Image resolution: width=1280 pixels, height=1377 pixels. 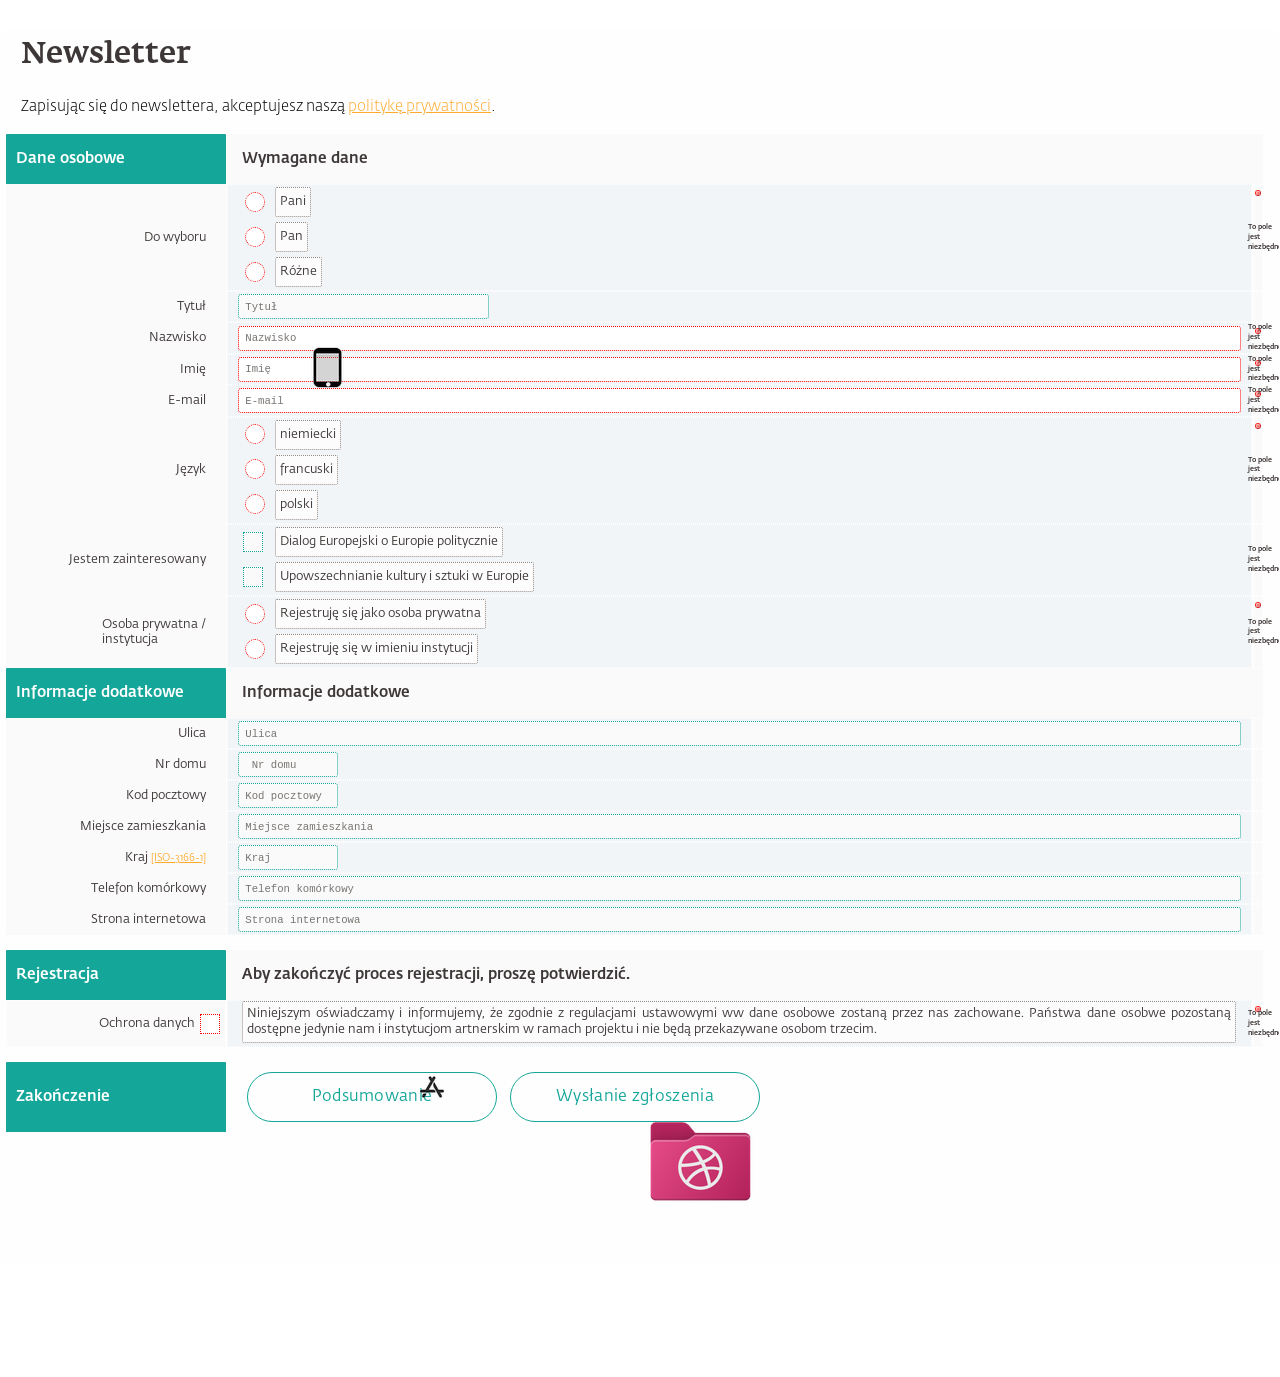 I want to click on view connected iPad mini device, so click(x=327, y=367).